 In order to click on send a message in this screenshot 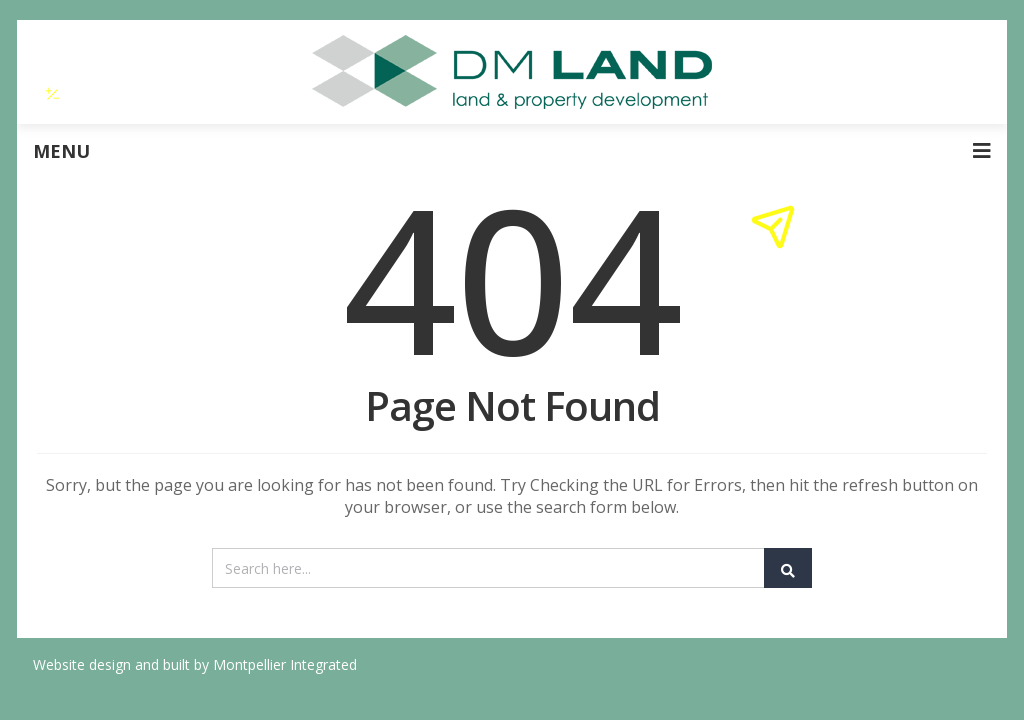, I will do `click(774, 225)`.